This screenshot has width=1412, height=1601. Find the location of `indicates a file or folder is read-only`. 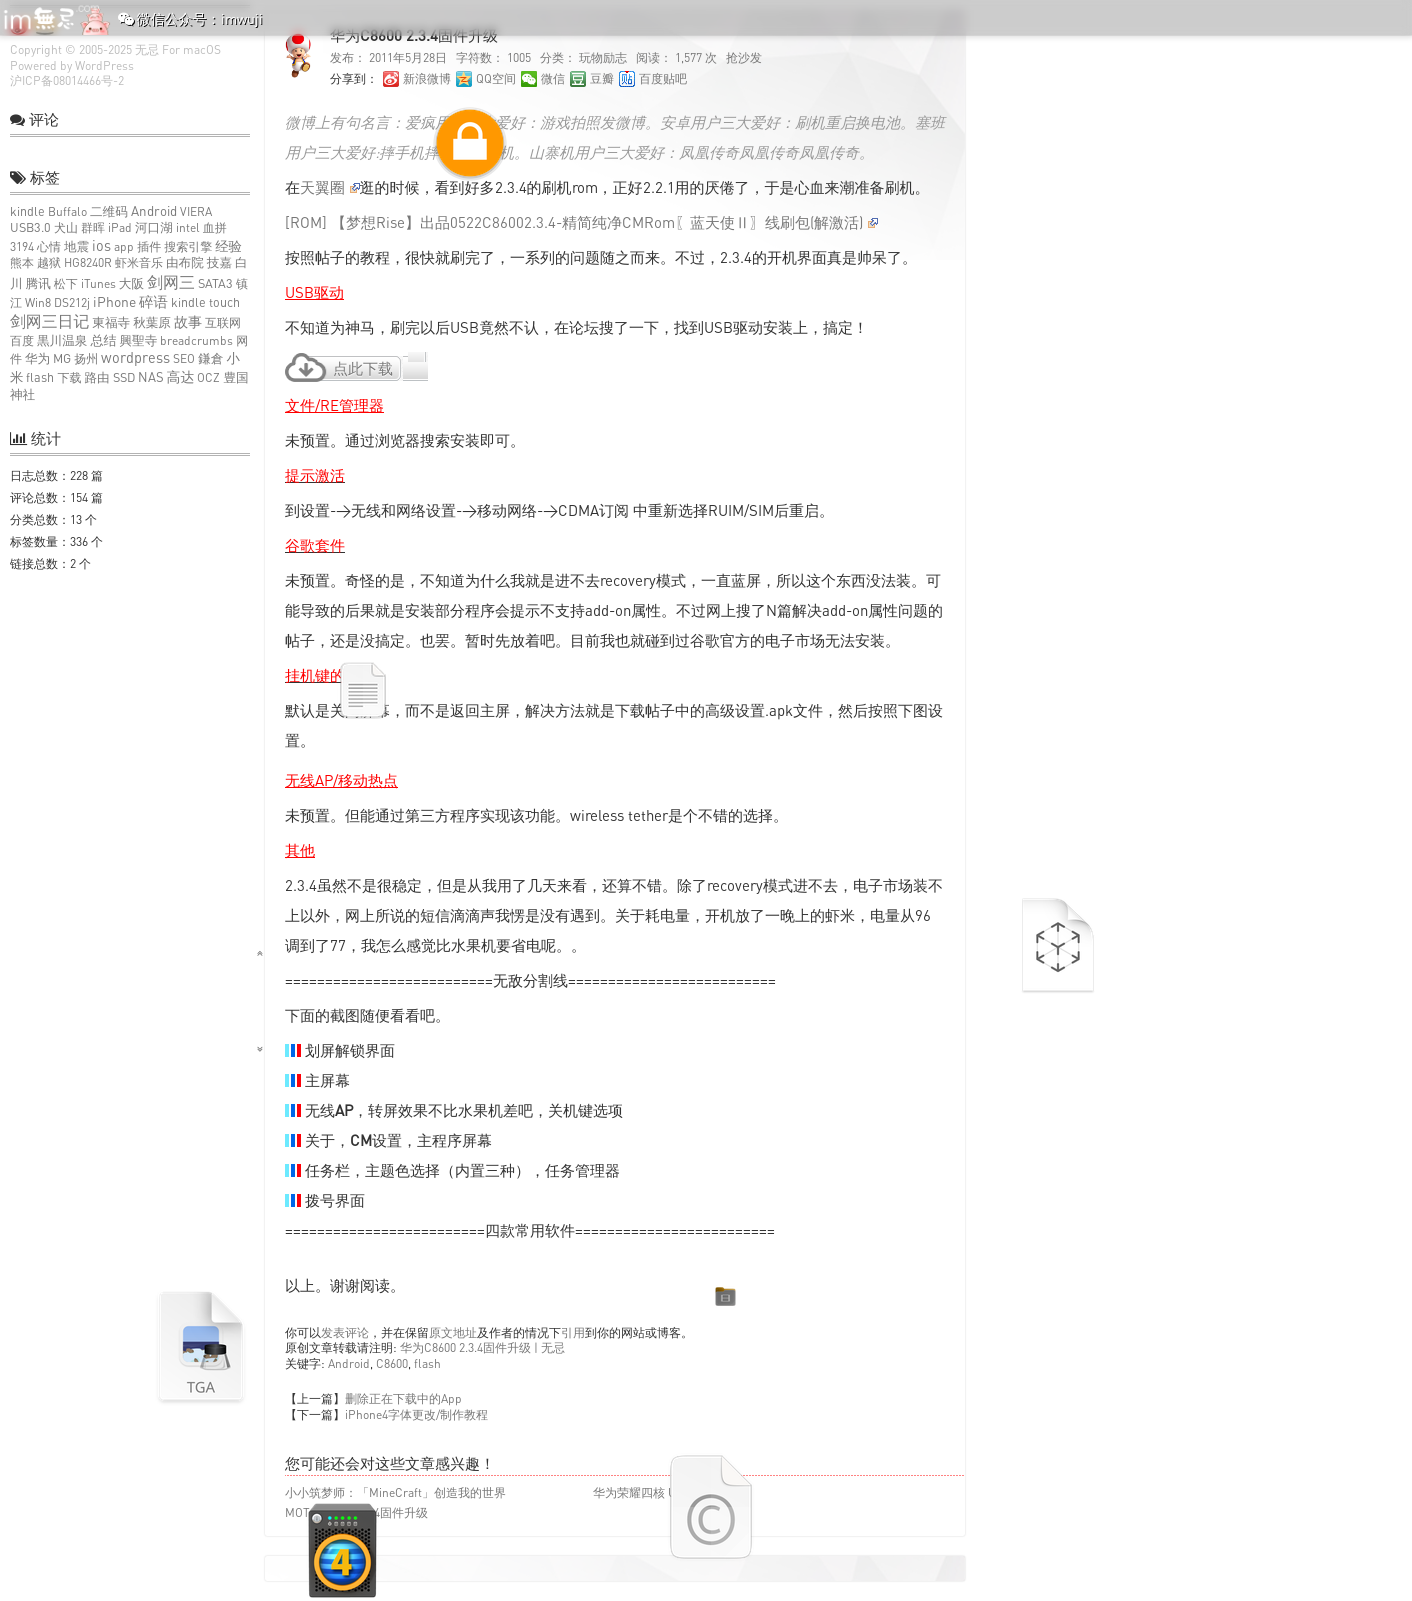

indicates a file or folder is read-only is located at coordinates (470, 143).